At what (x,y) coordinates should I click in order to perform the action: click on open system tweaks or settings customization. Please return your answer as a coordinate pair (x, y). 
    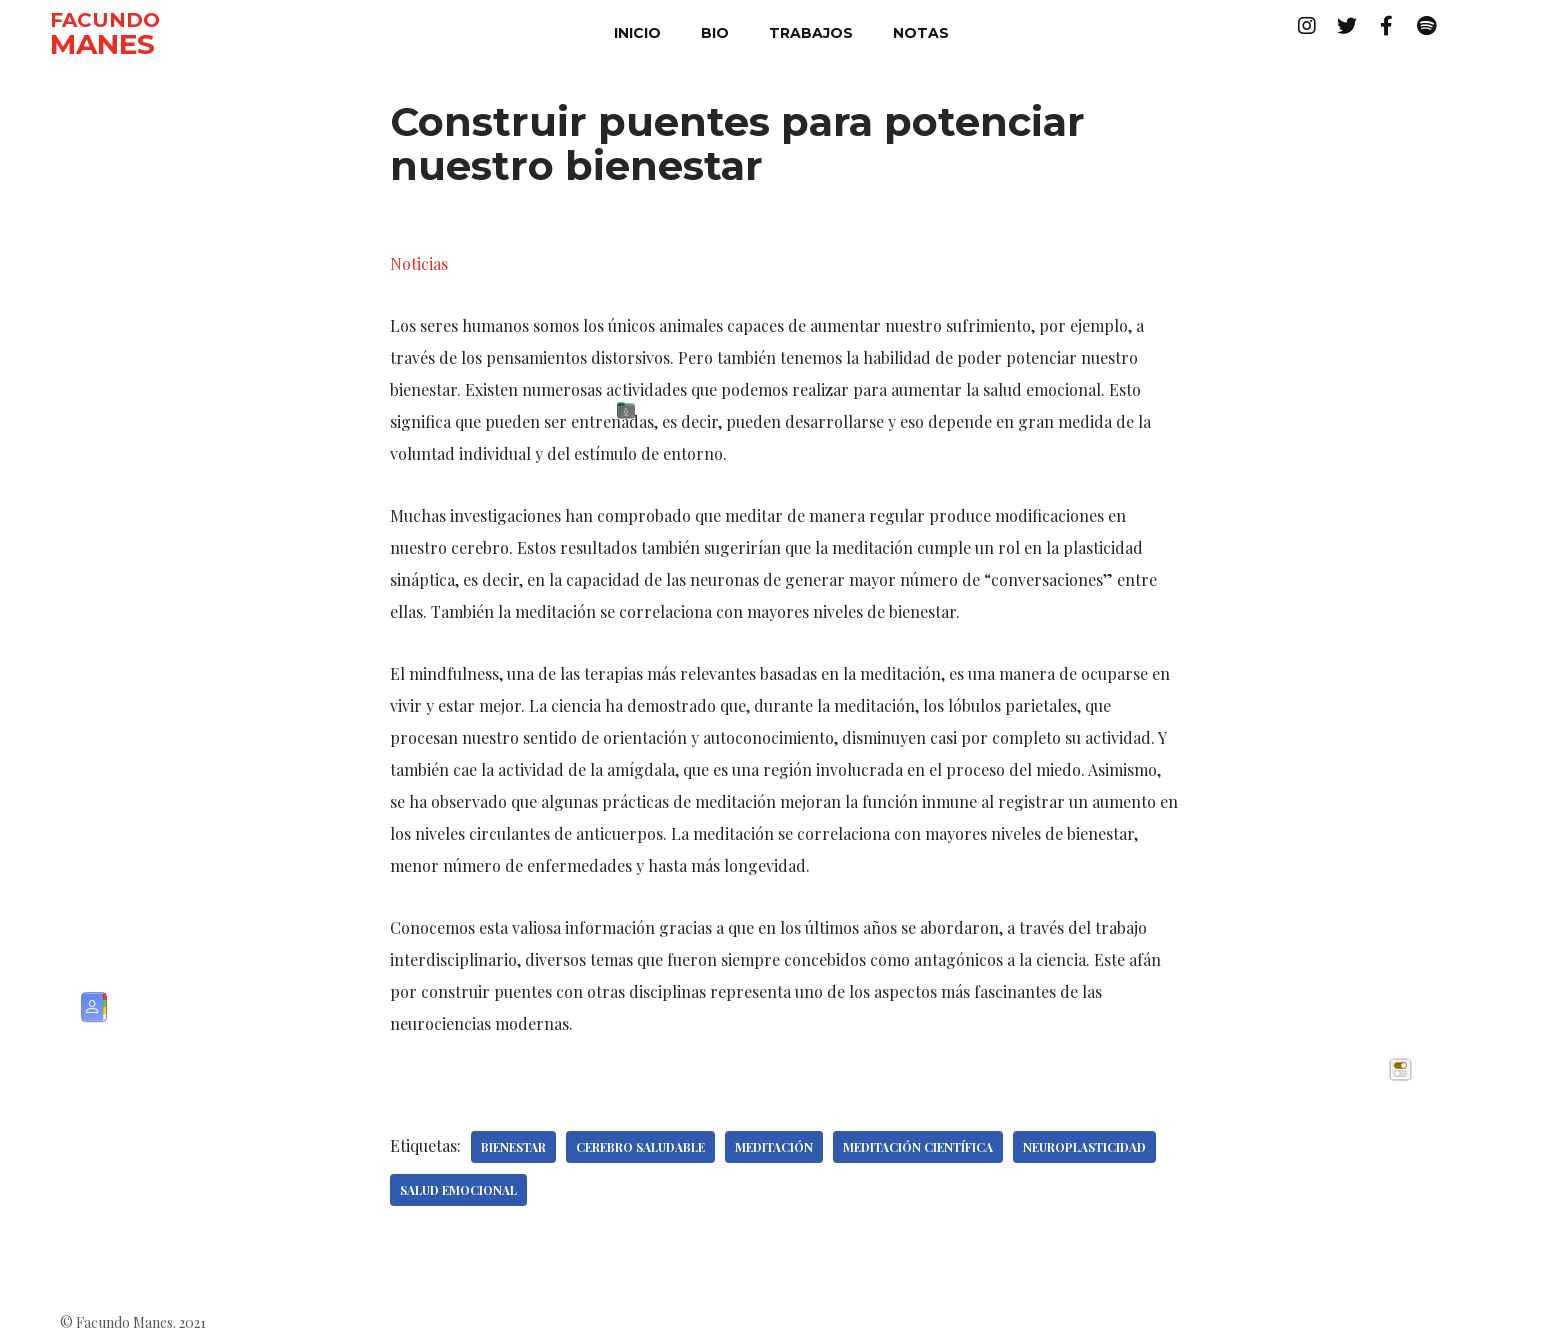
    Looking at the image, I should click on (1400, 1069).